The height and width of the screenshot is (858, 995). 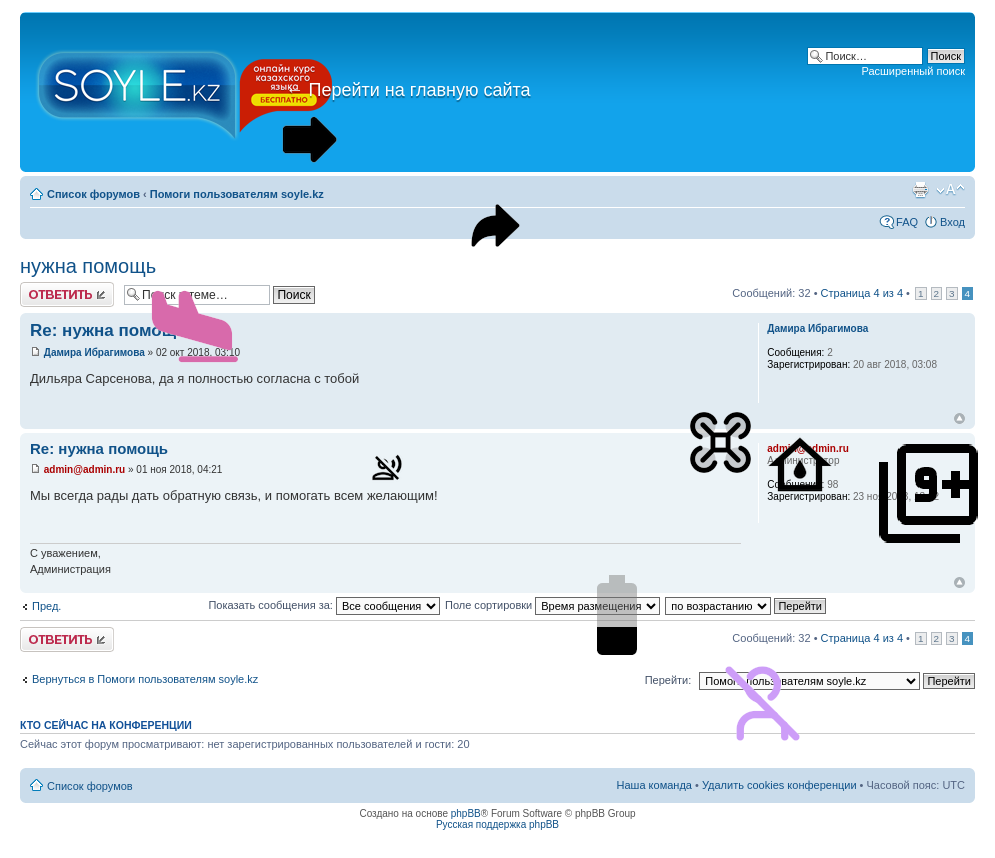 I want to click on user account disabled or deactivated, so click(x=762, y=703).